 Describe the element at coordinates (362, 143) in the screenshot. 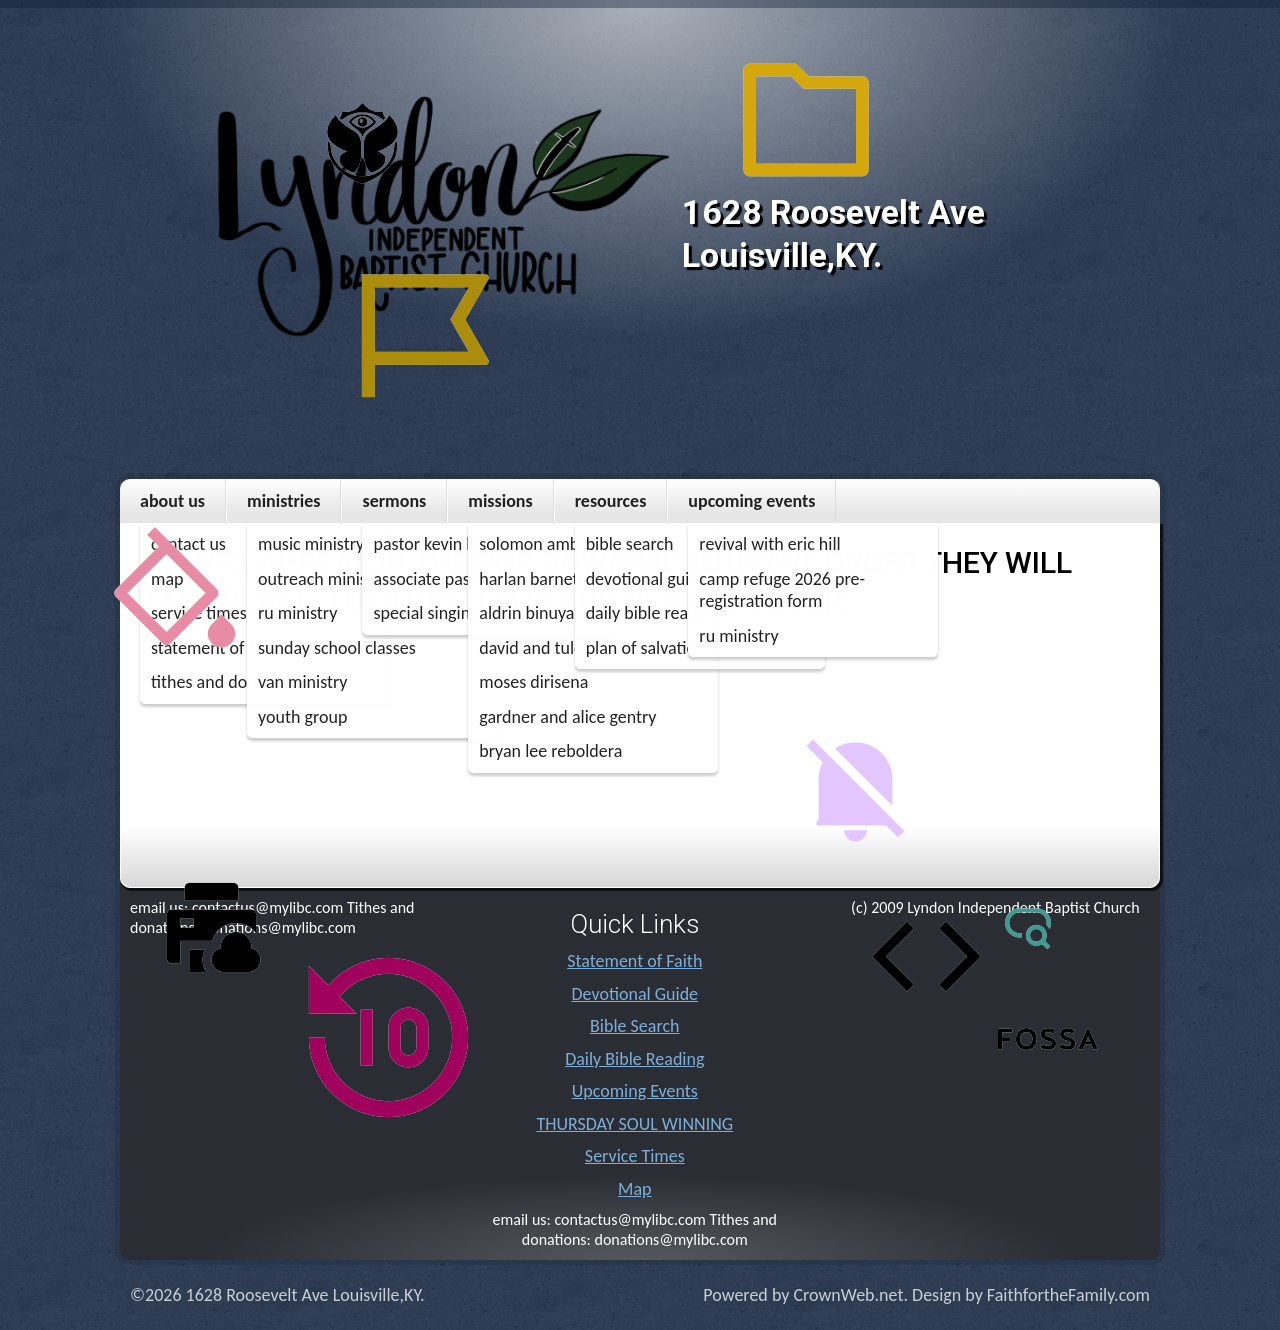

I see `Tomorrowland music festival official logo` at that location.